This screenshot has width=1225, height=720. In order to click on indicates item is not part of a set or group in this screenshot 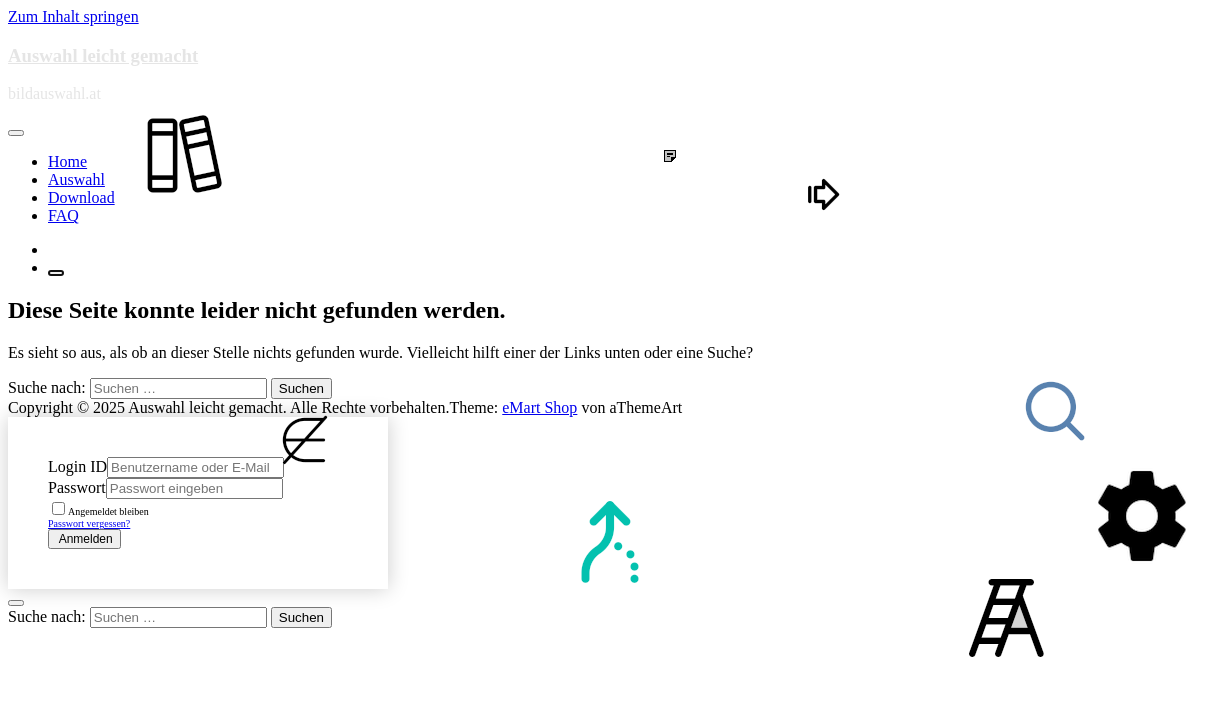, I will do `click(305, 440)`.